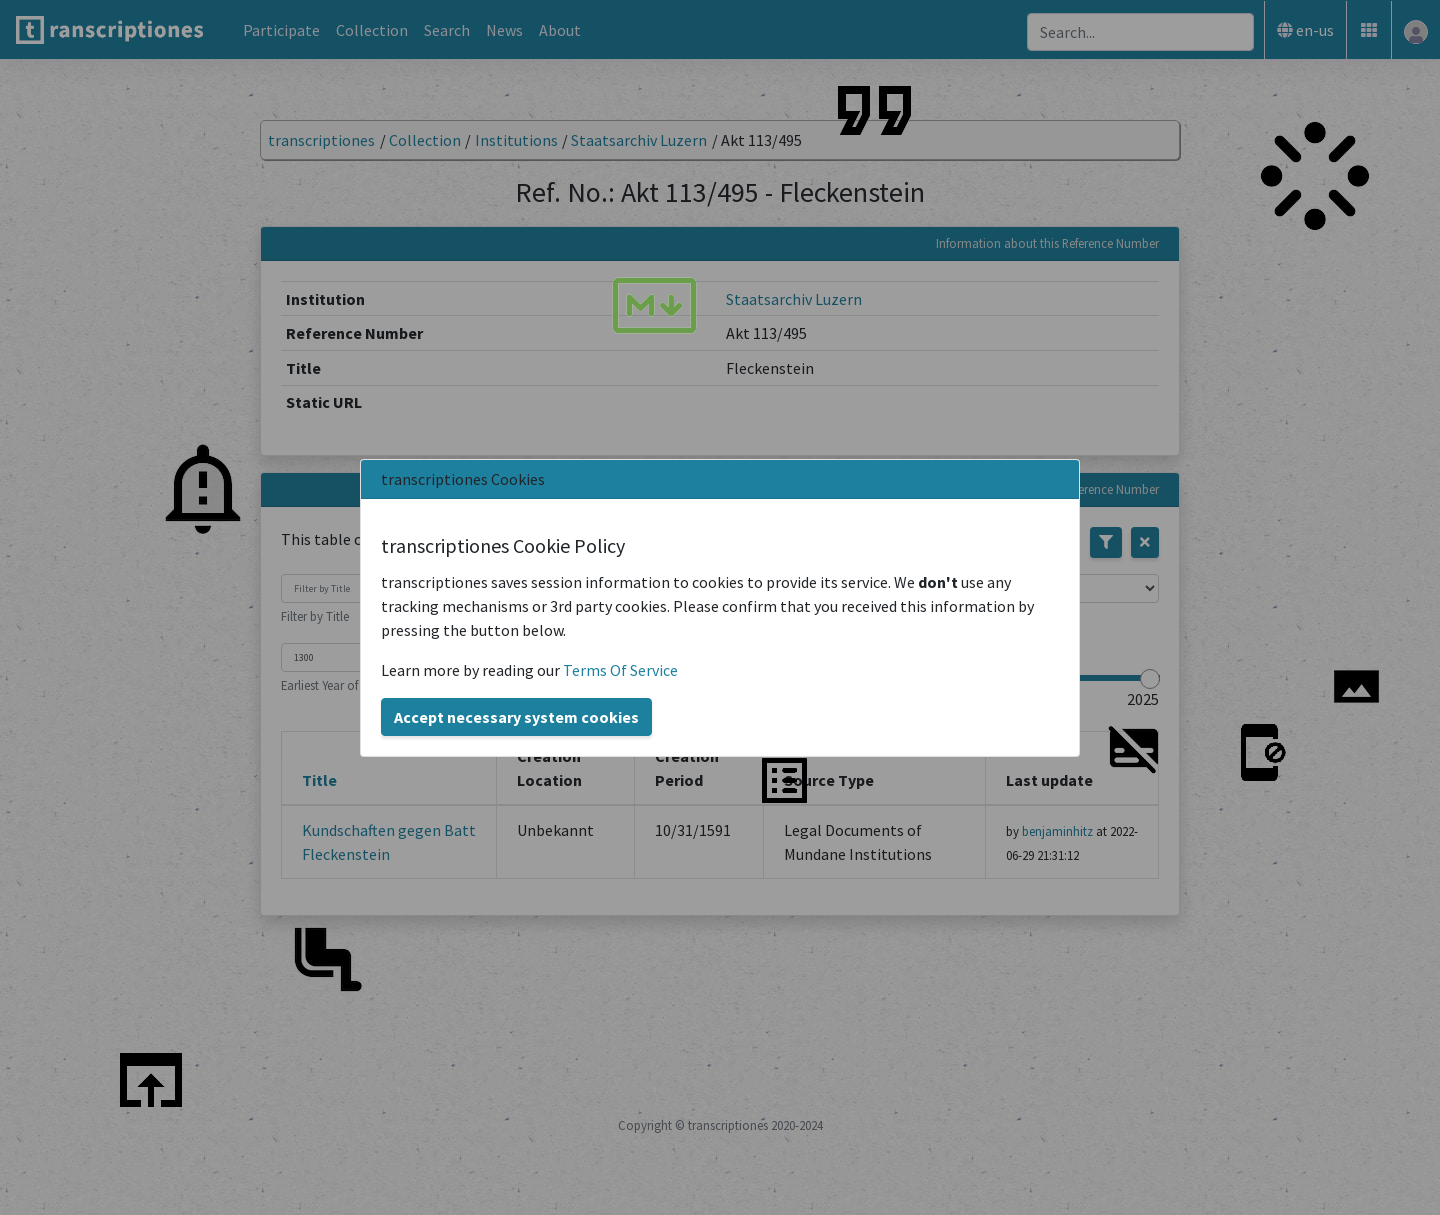 This screenshot has height=1215, width=1440. I want to click on open steam gaming platform, so click(1315, 176).